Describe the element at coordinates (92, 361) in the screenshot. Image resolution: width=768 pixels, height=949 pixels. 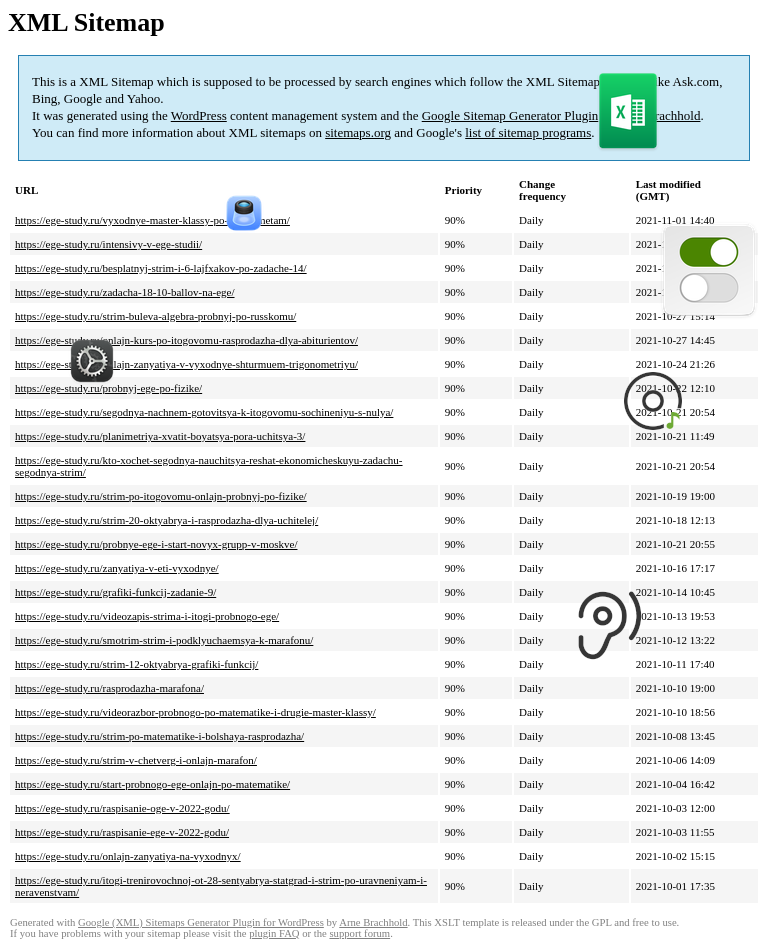
I see `default application icon placeholder` at that location.